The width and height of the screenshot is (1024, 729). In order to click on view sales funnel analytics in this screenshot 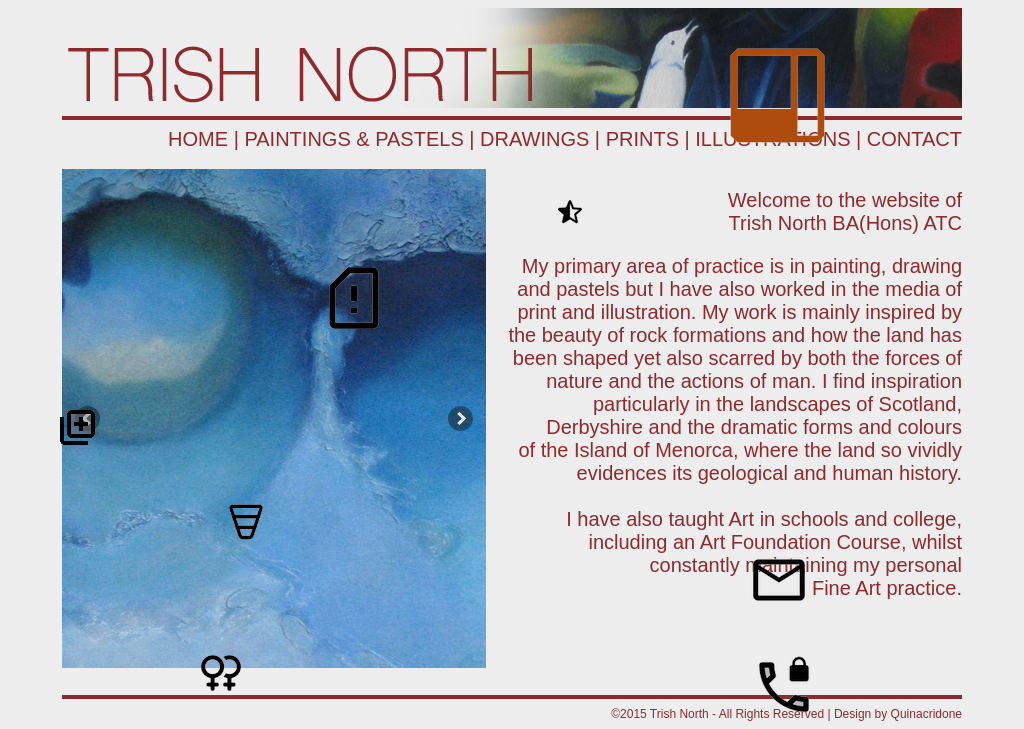, I will do `click(246, 522)`.